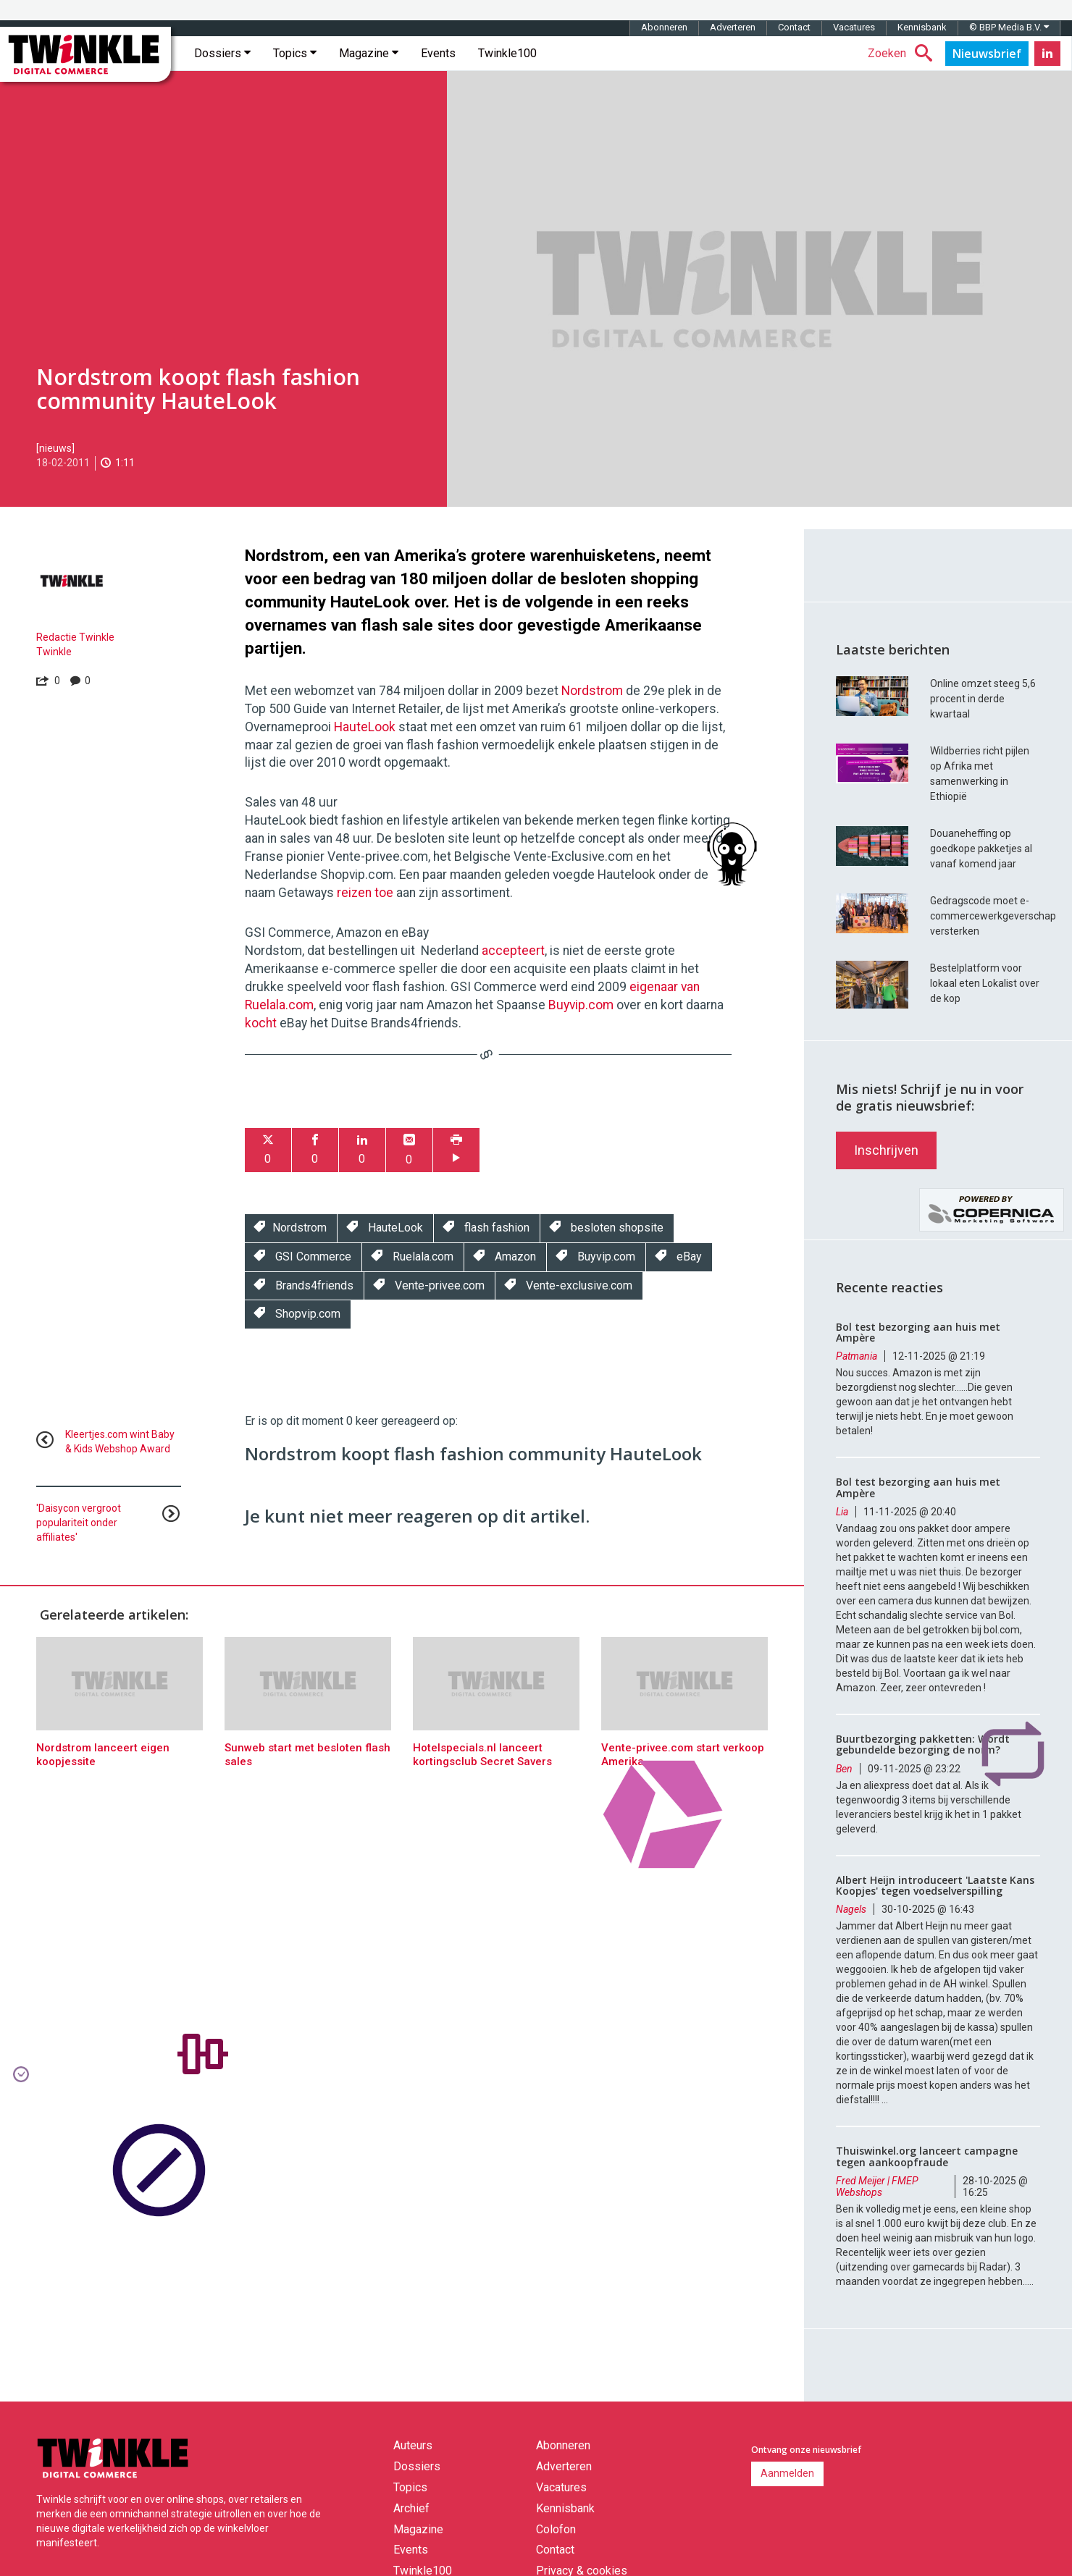 The height and width of the screenshot is (2576, 1072). What do you see at coordinates (21, 2074) in the screenshot?
I see `open wakatime dashboard` at bounding box center [21, 2074].